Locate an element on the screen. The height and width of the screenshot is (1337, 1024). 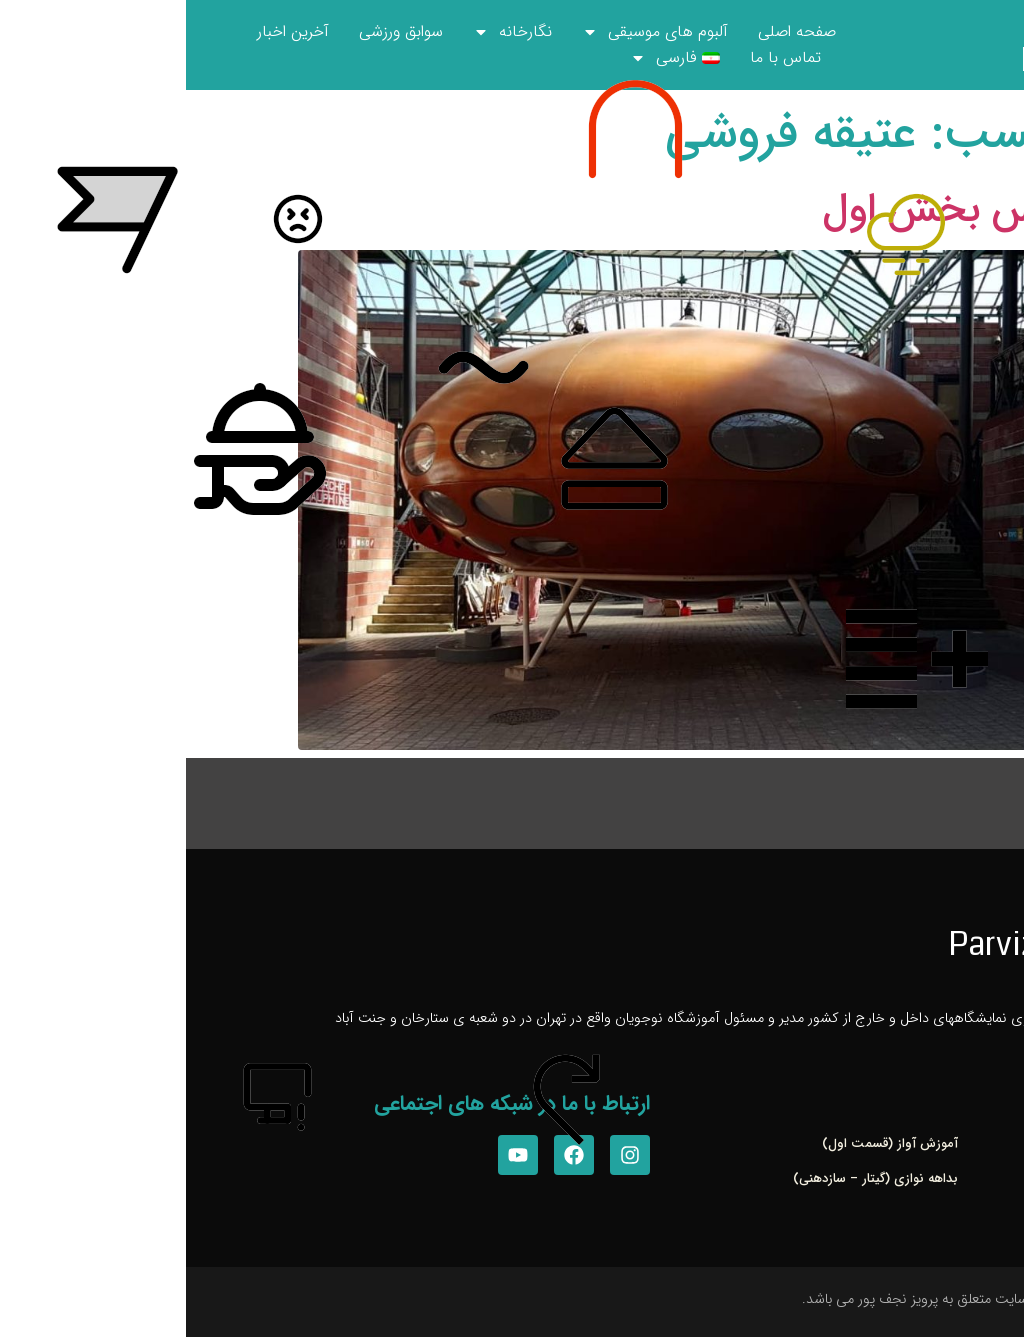
indicates approximate or similar value is located at coordinates (483, 367).